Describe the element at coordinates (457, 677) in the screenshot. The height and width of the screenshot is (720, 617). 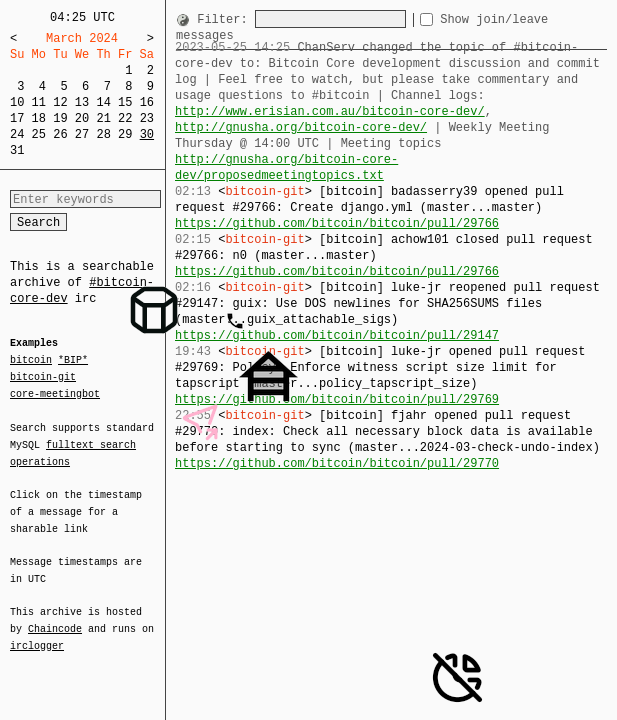
I see `disable pie chart visualization` at that location.